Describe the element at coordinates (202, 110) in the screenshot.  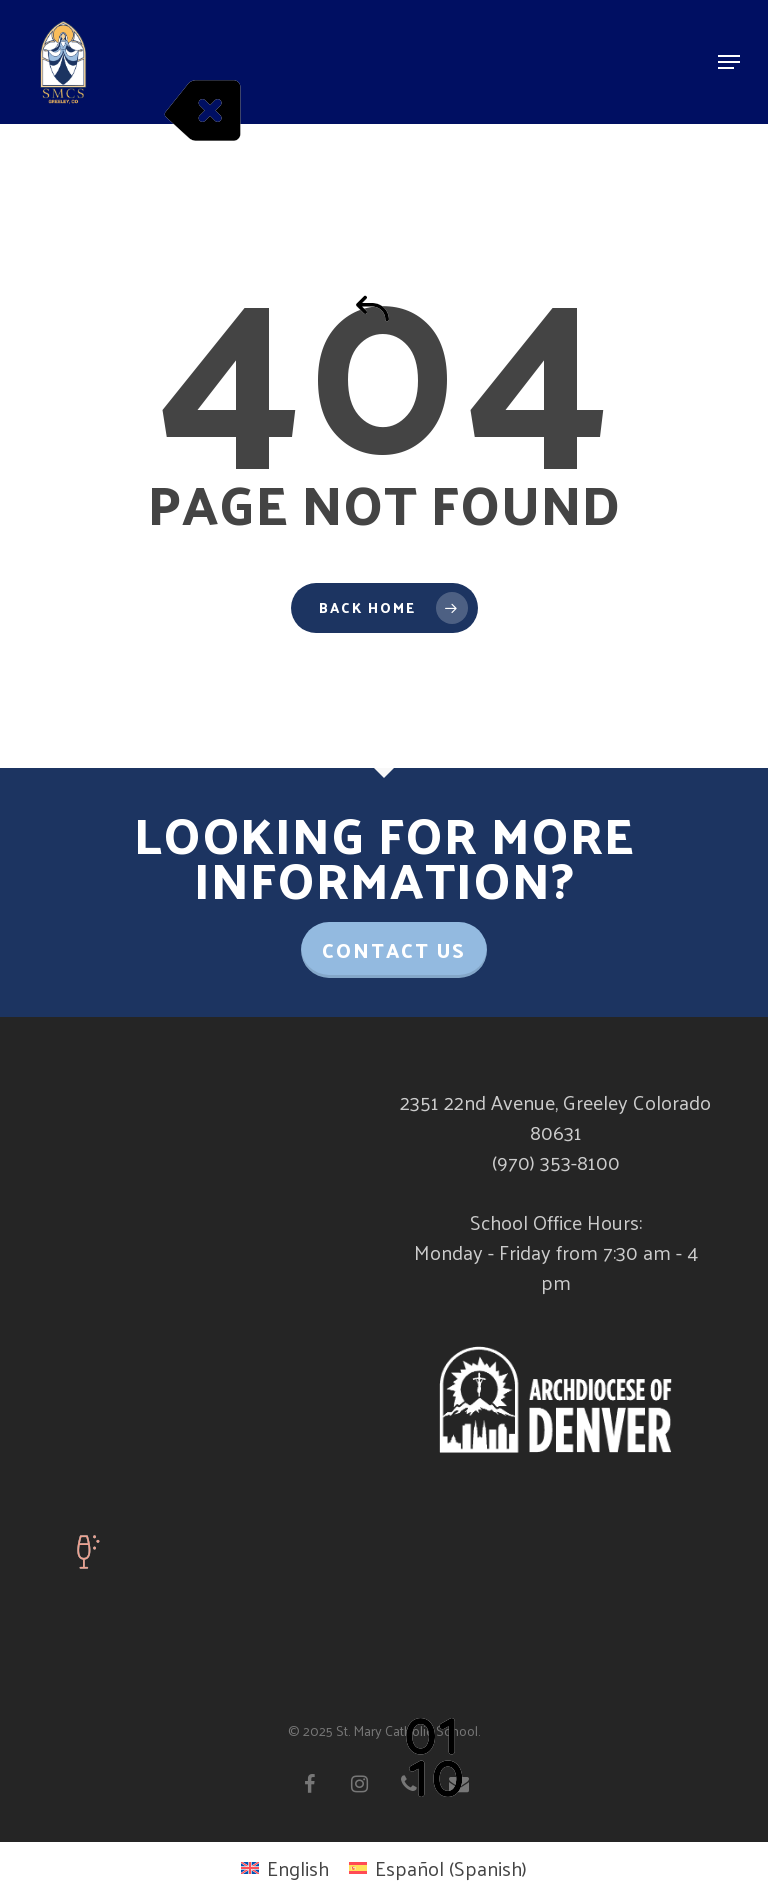
I see `delete the previous character` at that location.